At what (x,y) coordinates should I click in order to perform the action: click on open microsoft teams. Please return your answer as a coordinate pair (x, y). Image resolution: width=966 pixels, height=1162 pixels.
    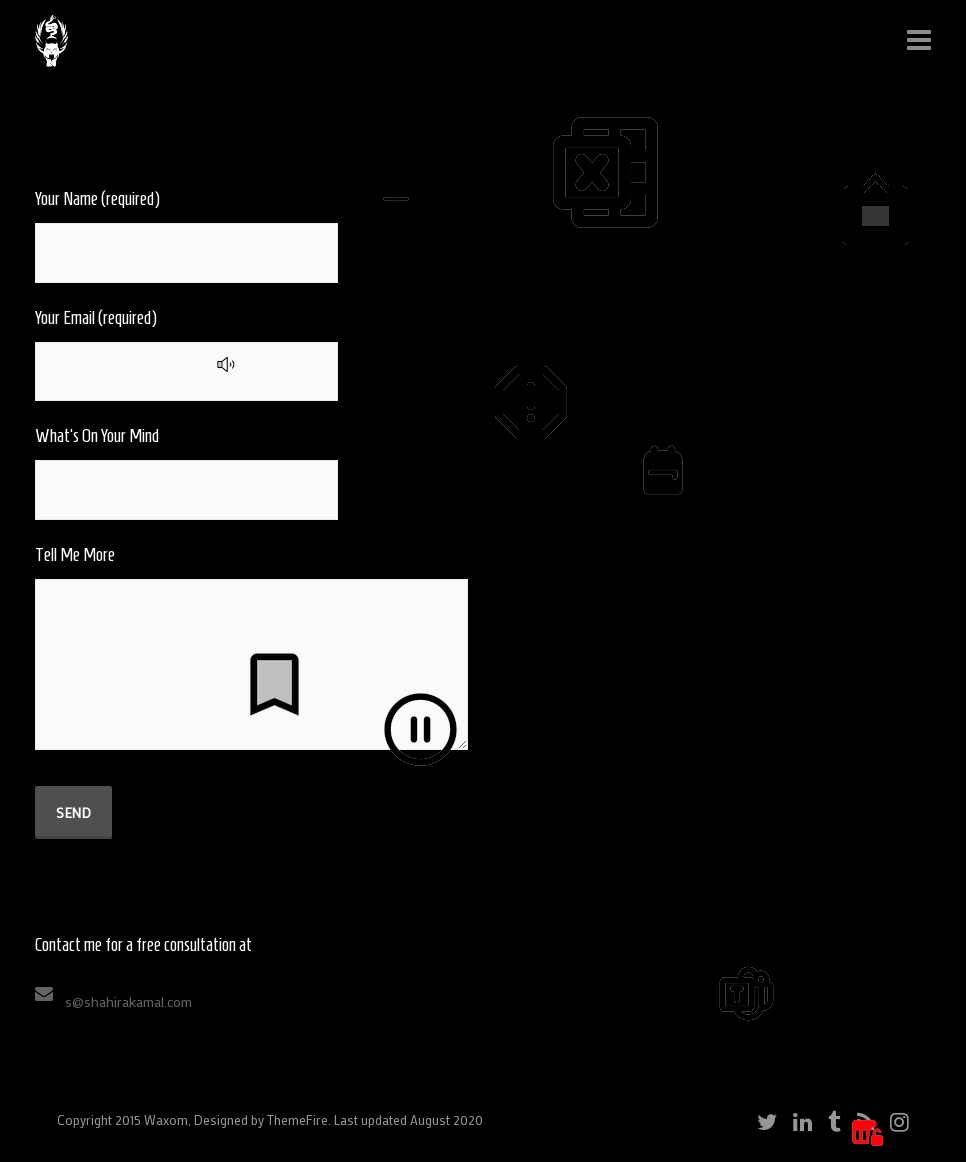
    Looking at the image, I should click on (746, 994).